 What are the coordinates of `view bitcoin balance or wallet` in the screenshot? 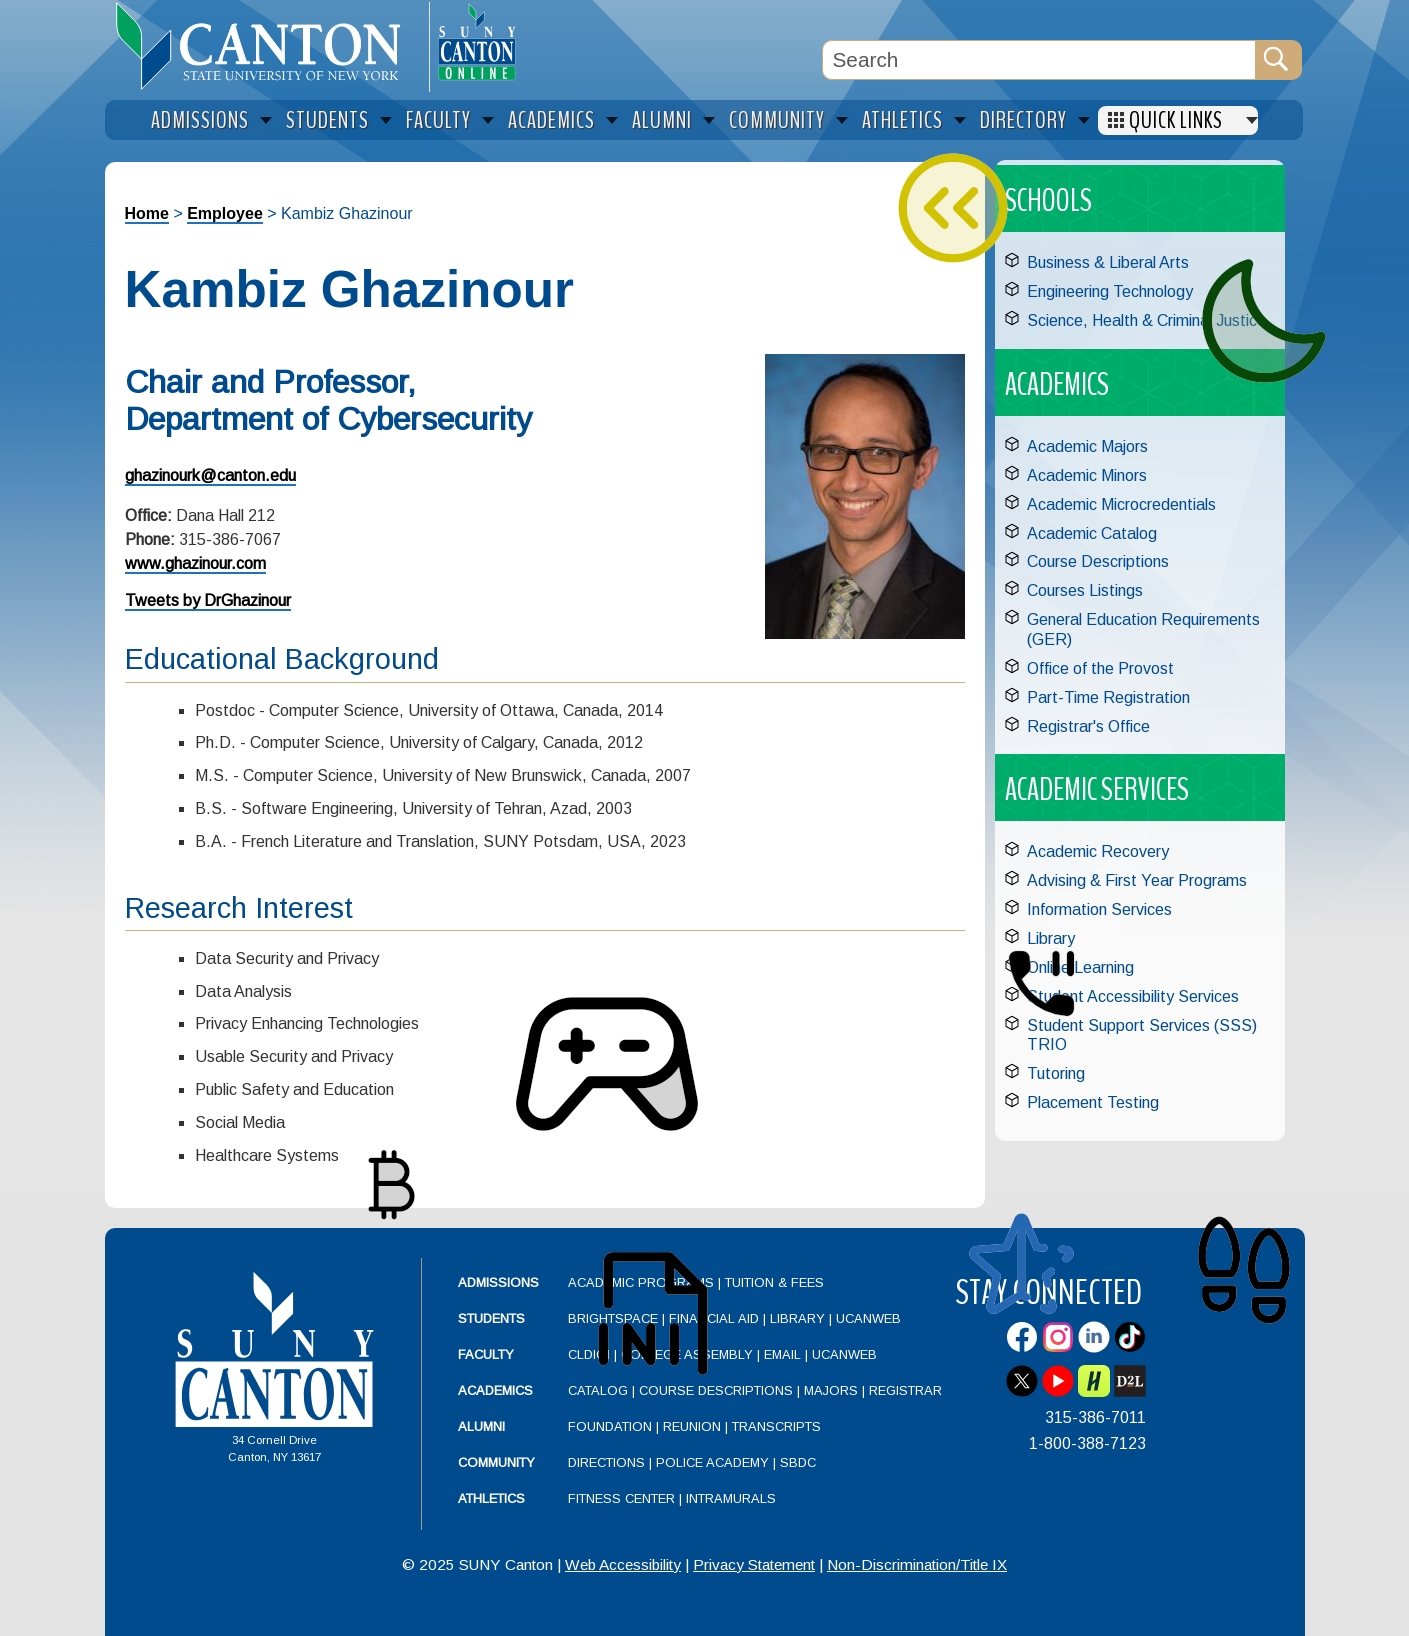 It's located at (389, 1186).